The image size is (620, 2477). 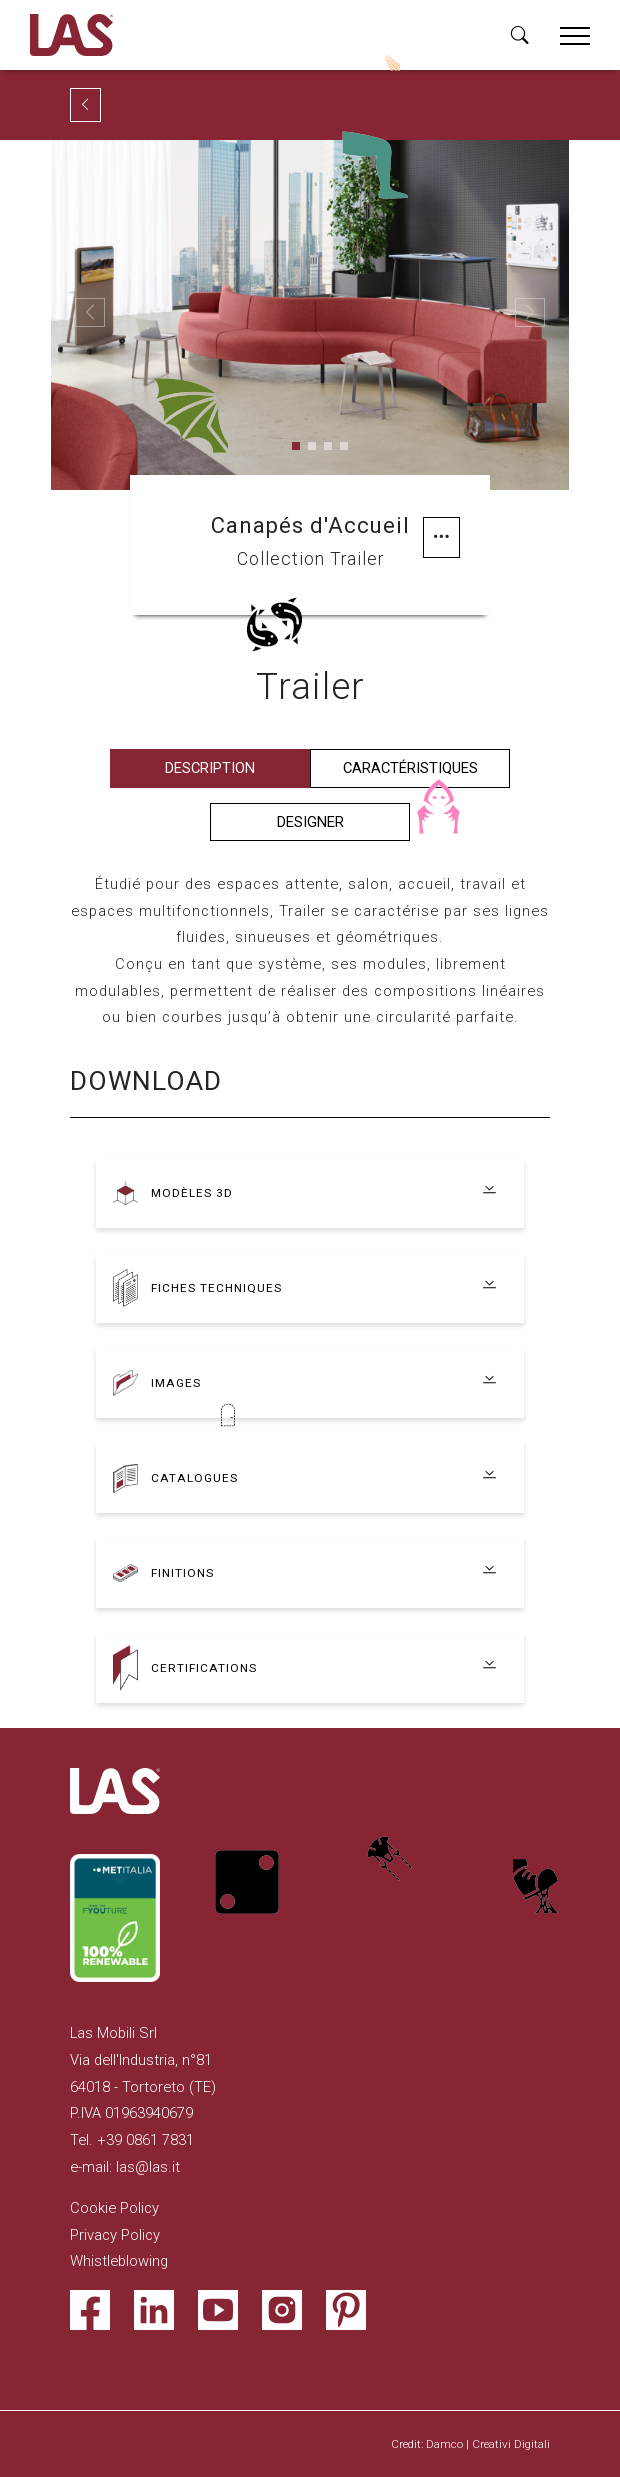 What do you see at coordinates (190, 415) in the screenshot?
I see `select bat or vampire character class` at bounding box center [190, 415].